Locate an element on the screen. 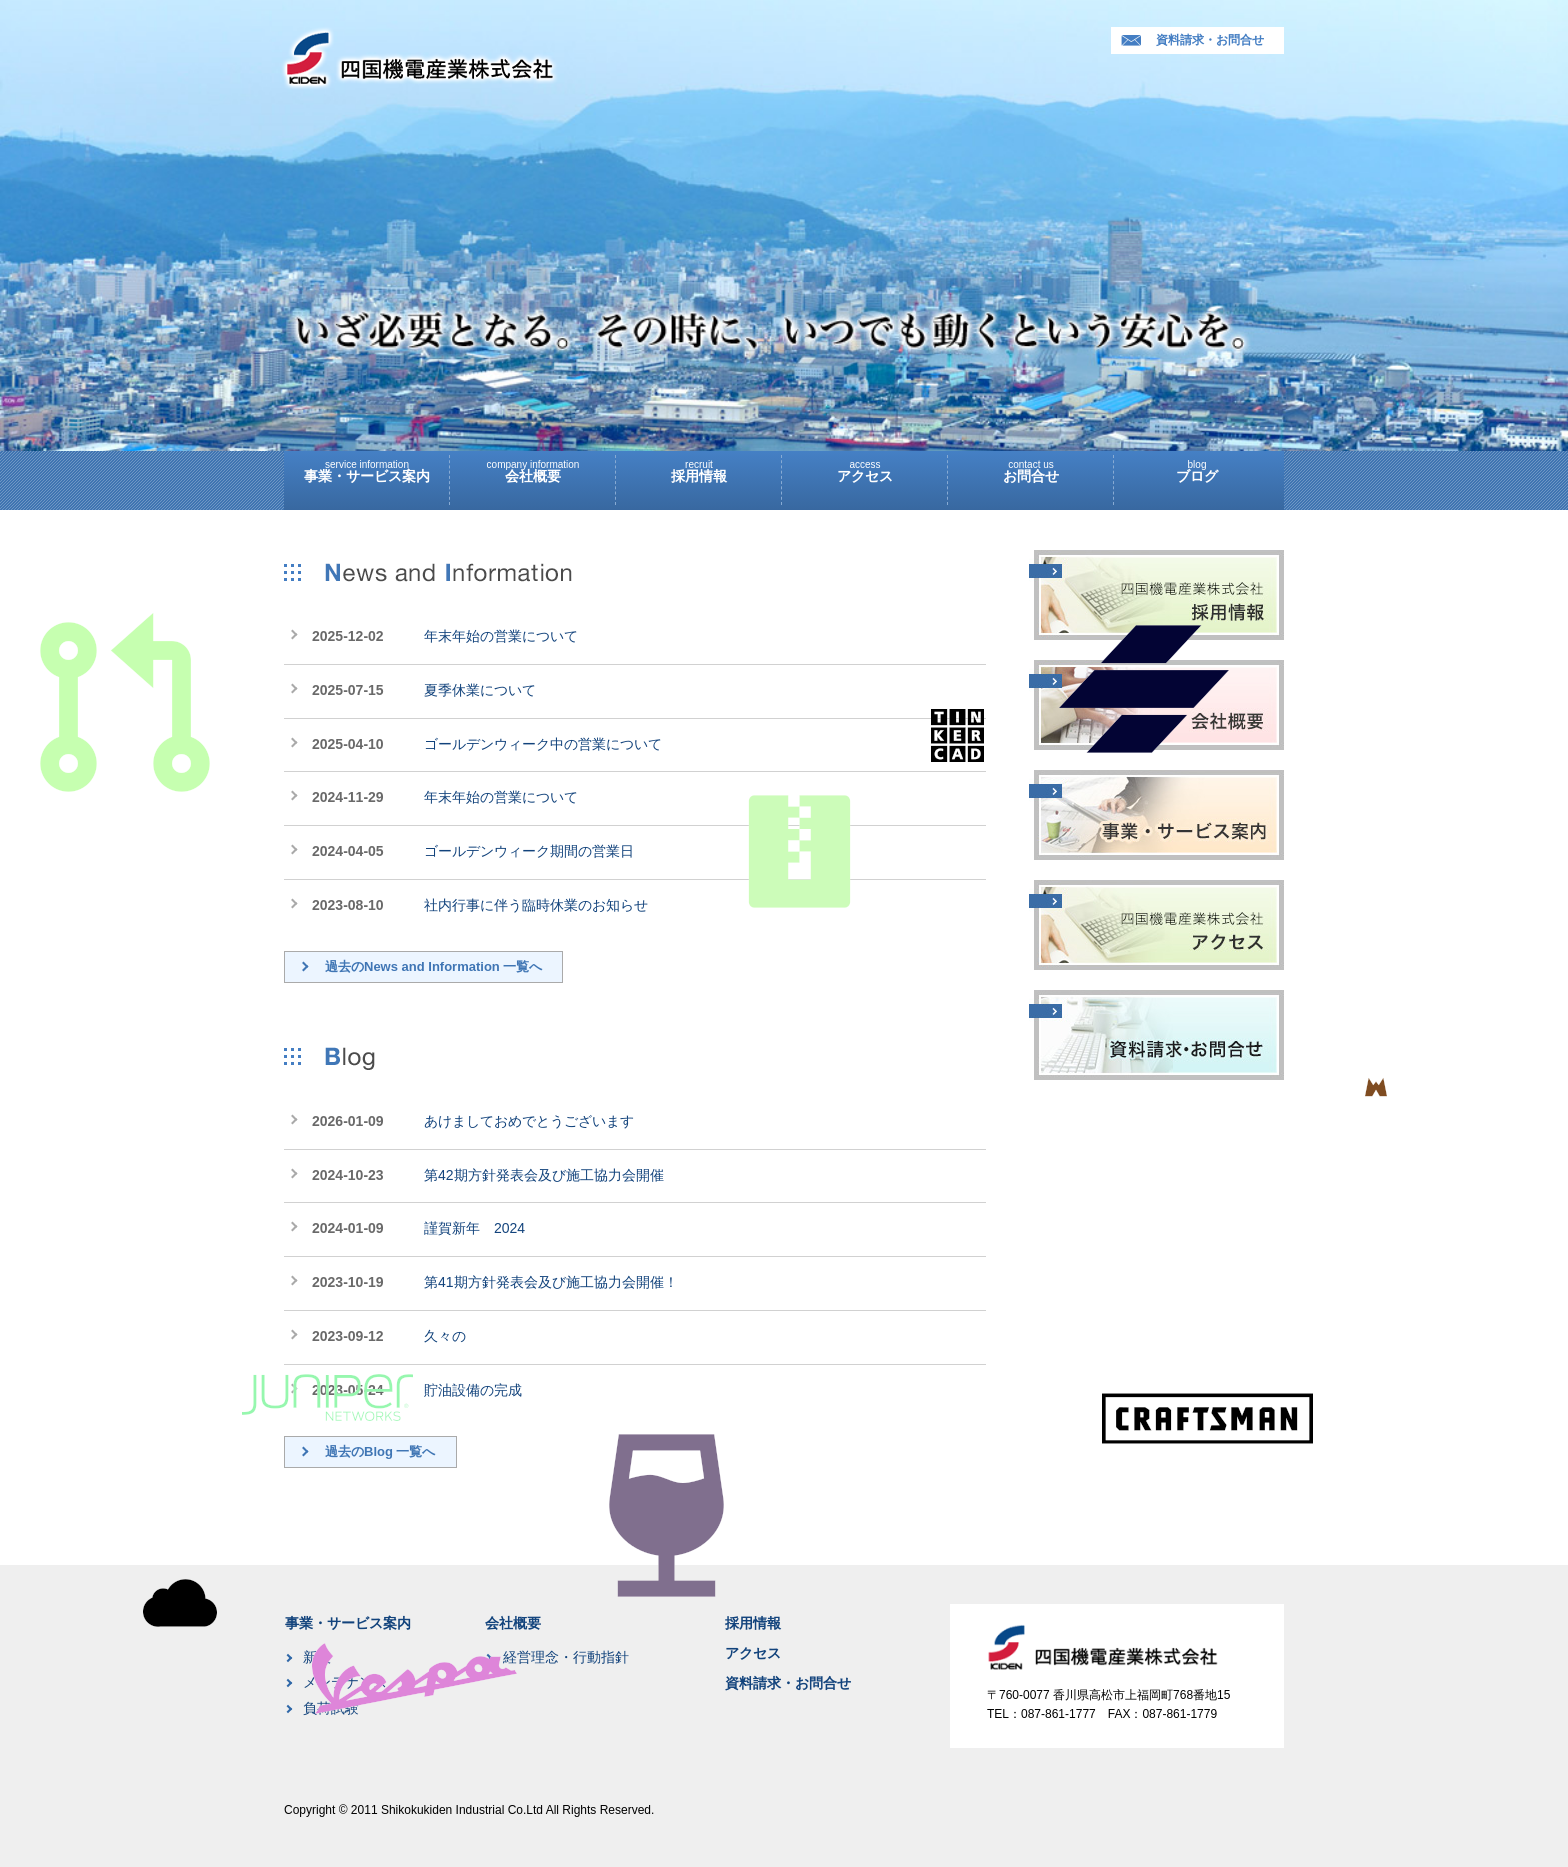 The width and height of the screenshot is (1568, 1867). vespa brand logo is located at coordinates (414, 1678).